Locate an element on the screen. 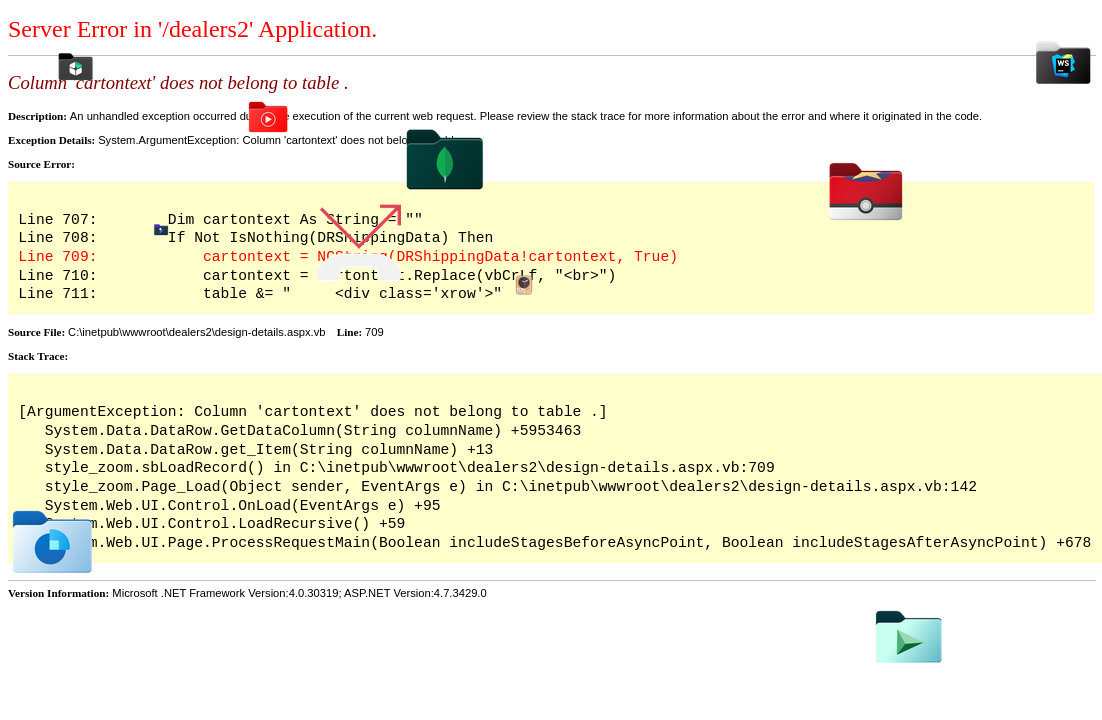 This screenshot has height=720, width=1102. open wondershare filmstock assets folder is located at coordinates (75, 67).